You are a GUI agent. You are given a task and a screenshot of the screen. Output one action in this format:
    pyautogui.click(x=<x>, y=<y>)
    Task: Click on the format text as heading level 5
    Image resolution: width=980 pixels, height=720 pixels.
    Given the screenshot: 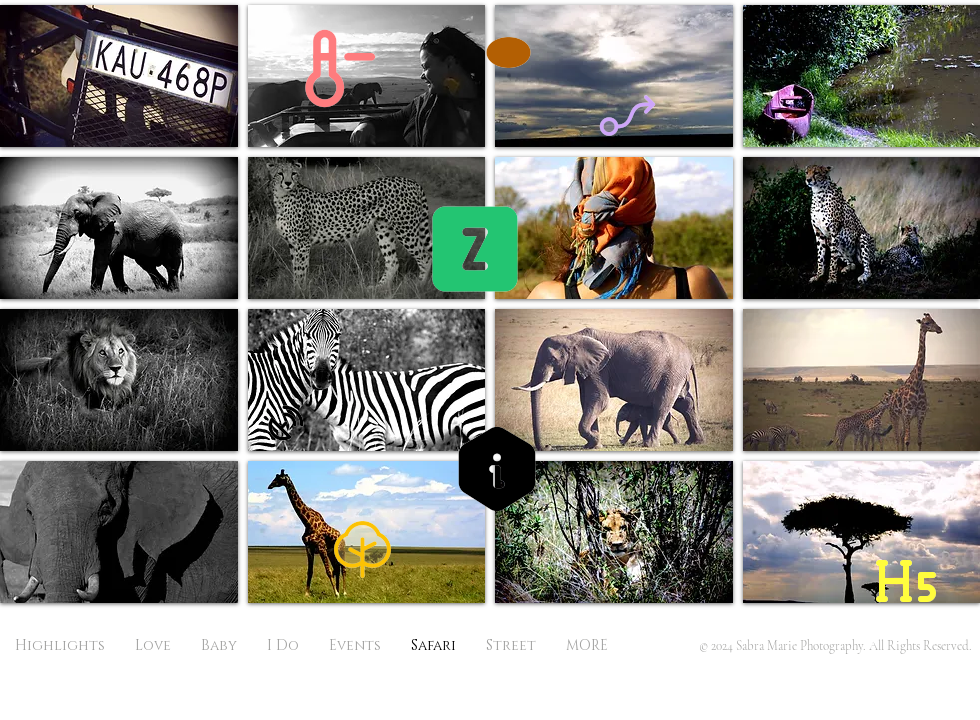 What is the action you would take?
    pyautogui.click(x=906, y=581)
    